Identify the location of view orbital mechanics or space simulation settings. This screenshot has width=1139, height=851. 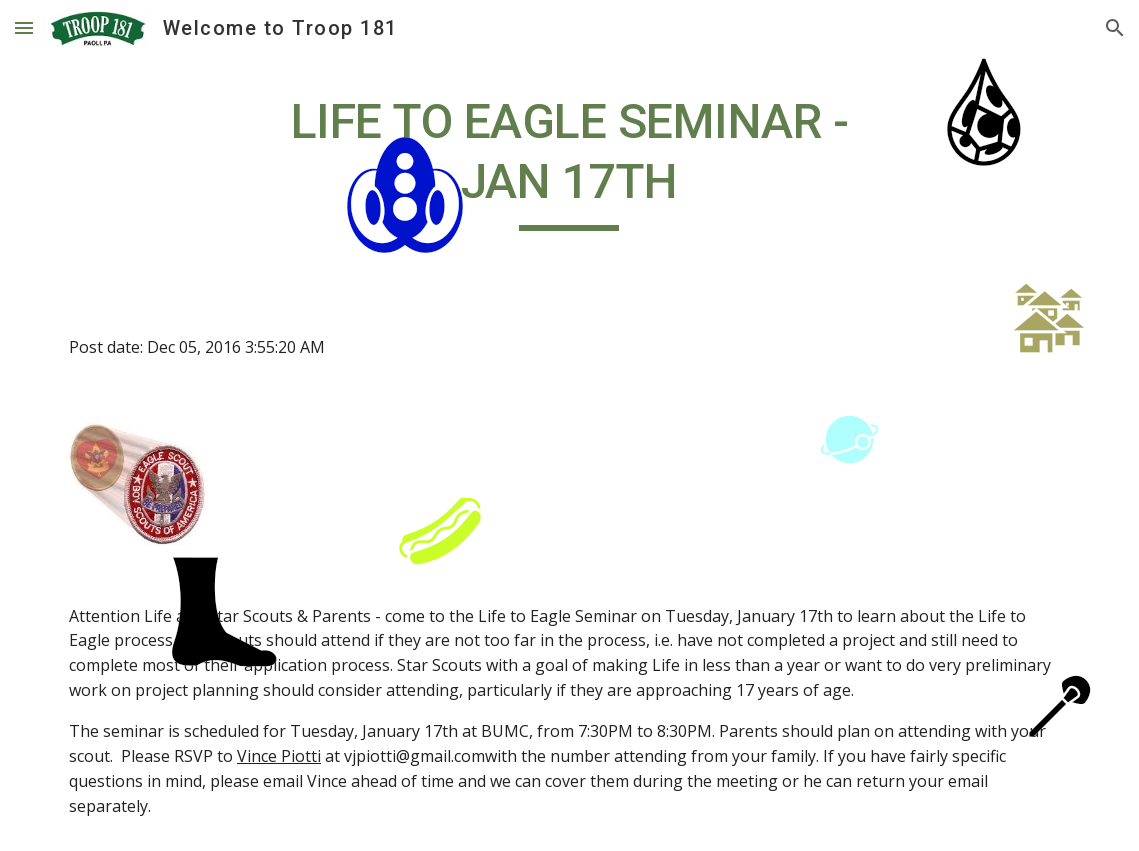
(849, 439).